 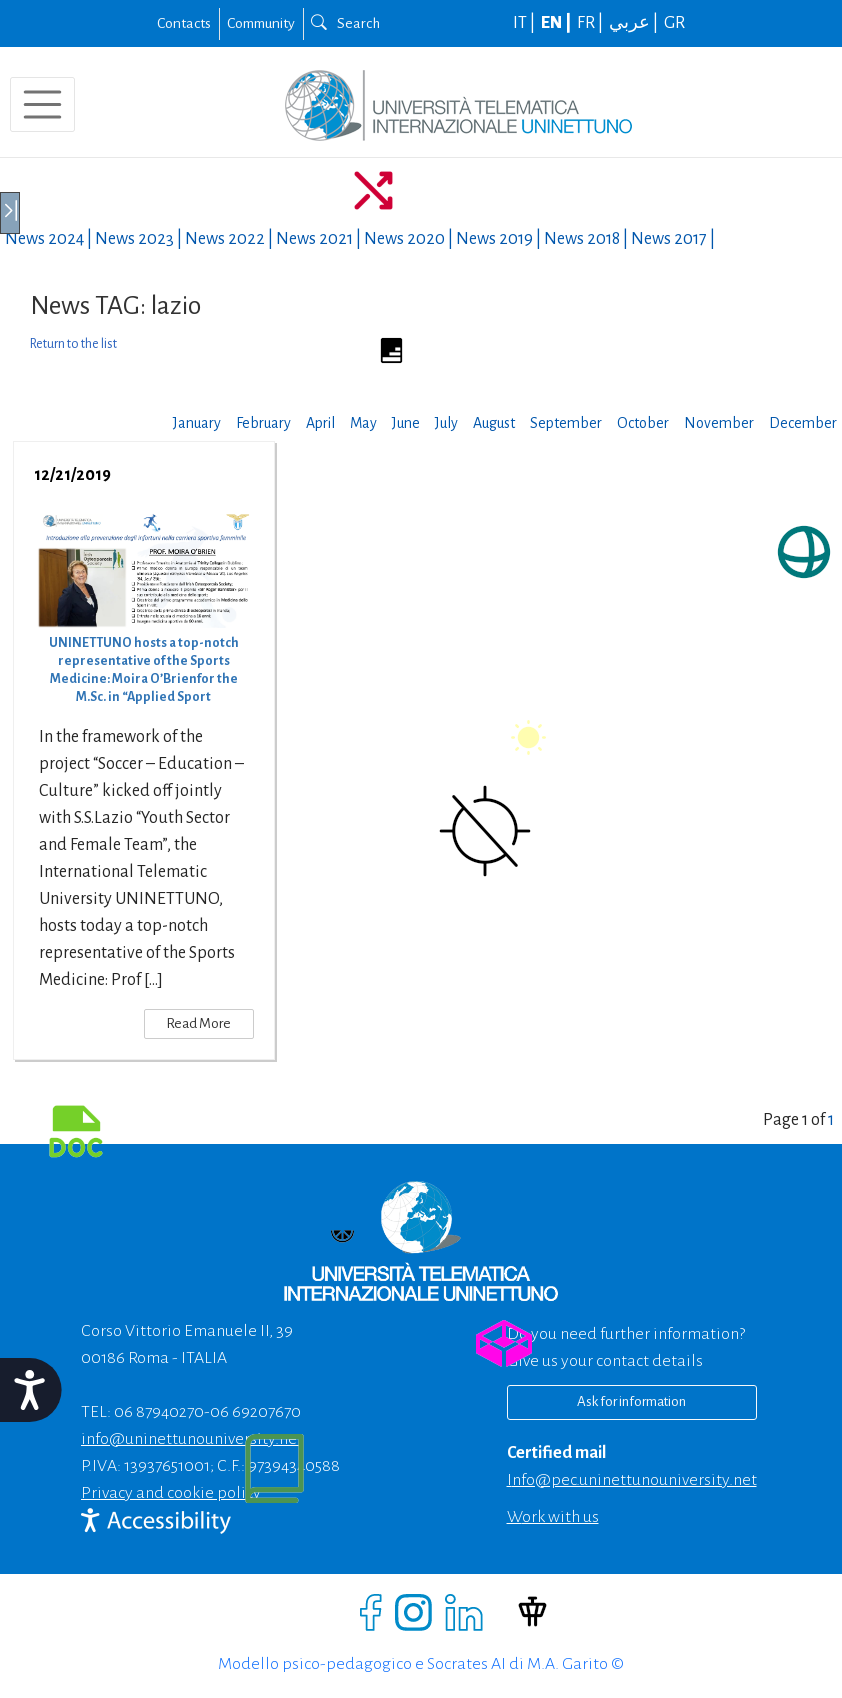 I want to click on open a book or reading app, so click(x=274, y=1468).